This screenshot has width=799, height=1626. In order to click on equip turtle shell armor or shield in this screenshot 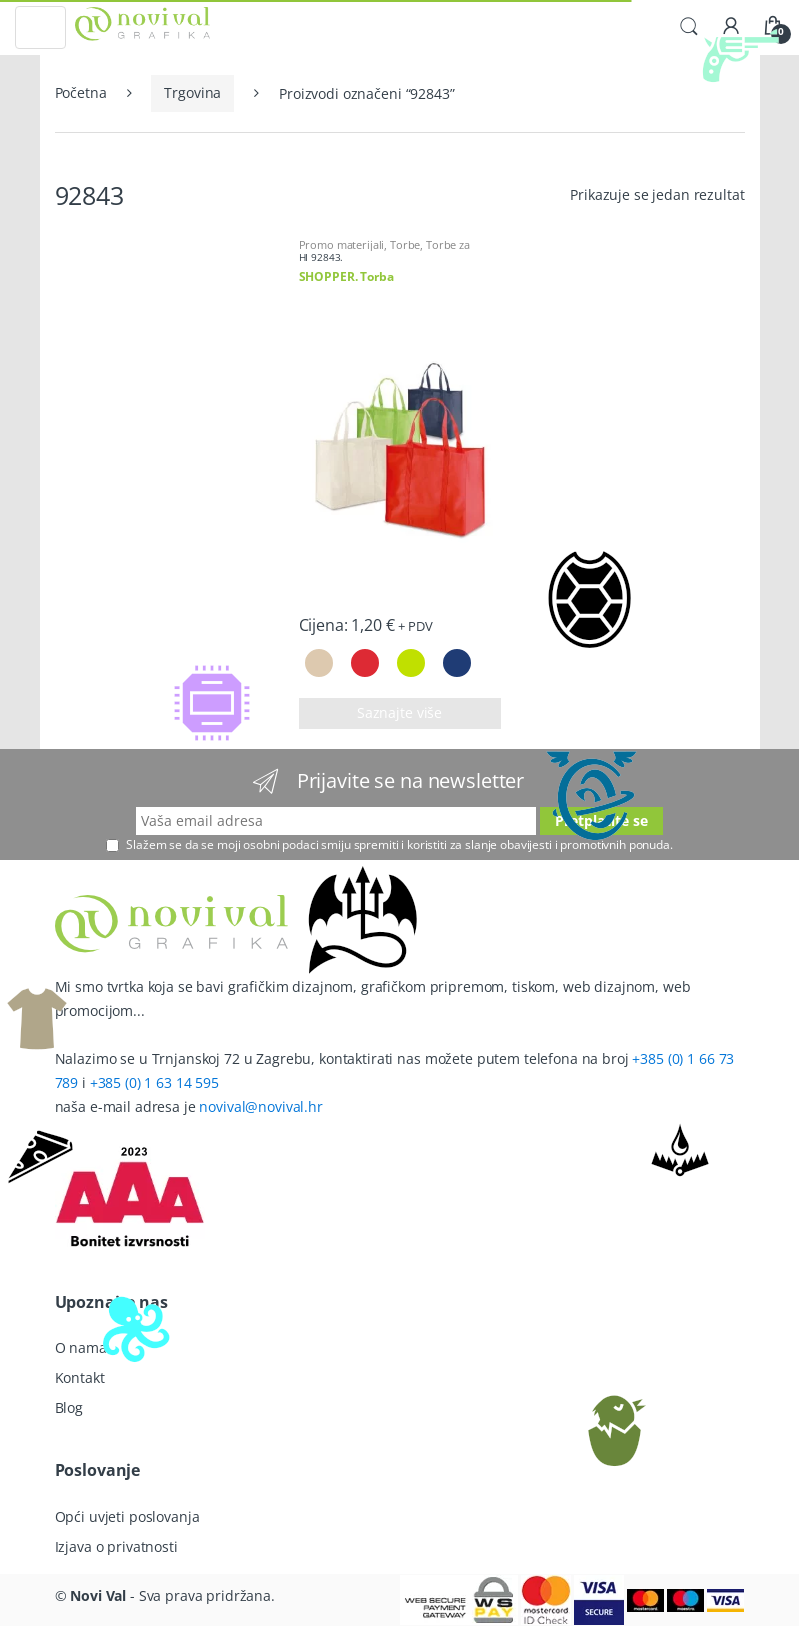, I will do `click(588, 599)`.